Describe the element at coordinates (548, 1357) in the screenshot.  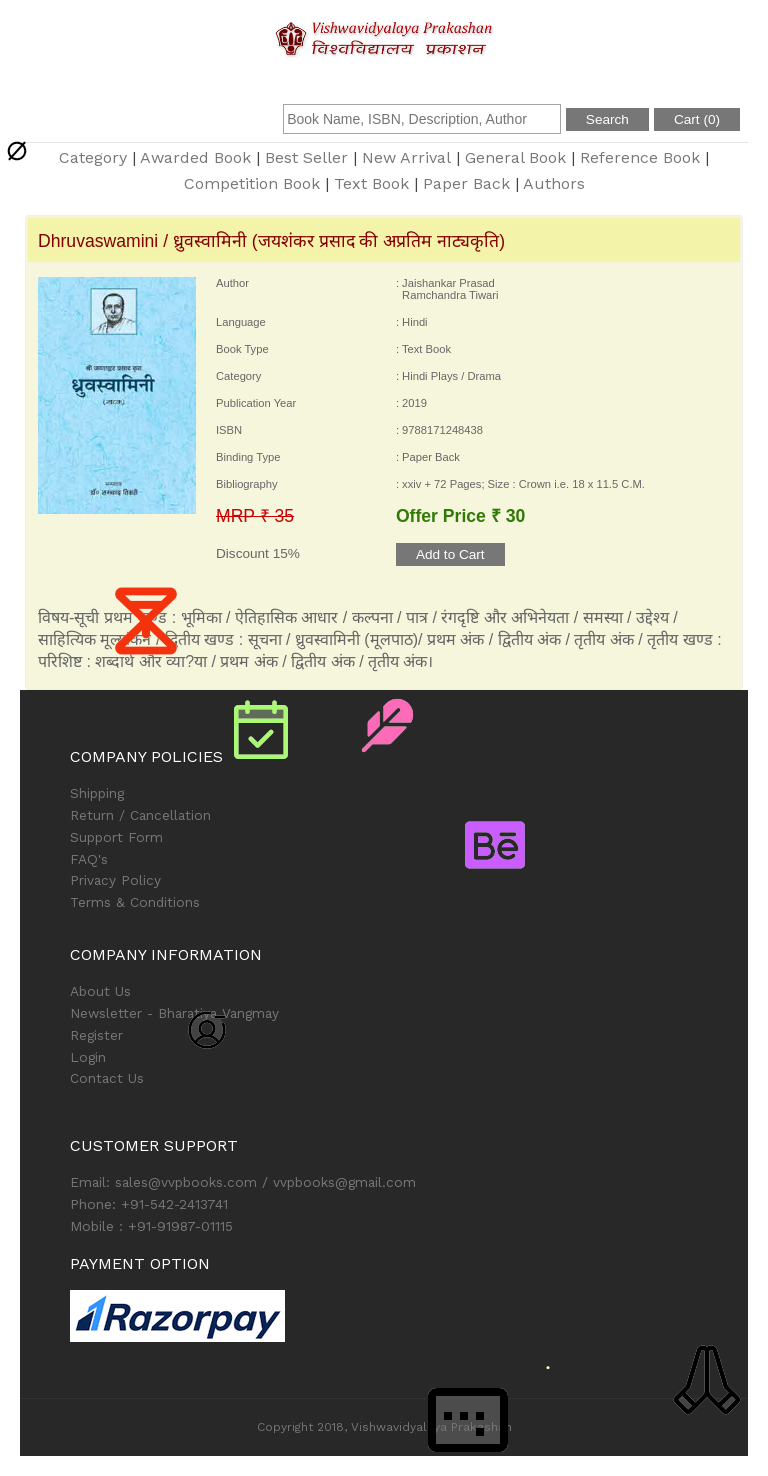
I see `no wifi connection available` at that location.